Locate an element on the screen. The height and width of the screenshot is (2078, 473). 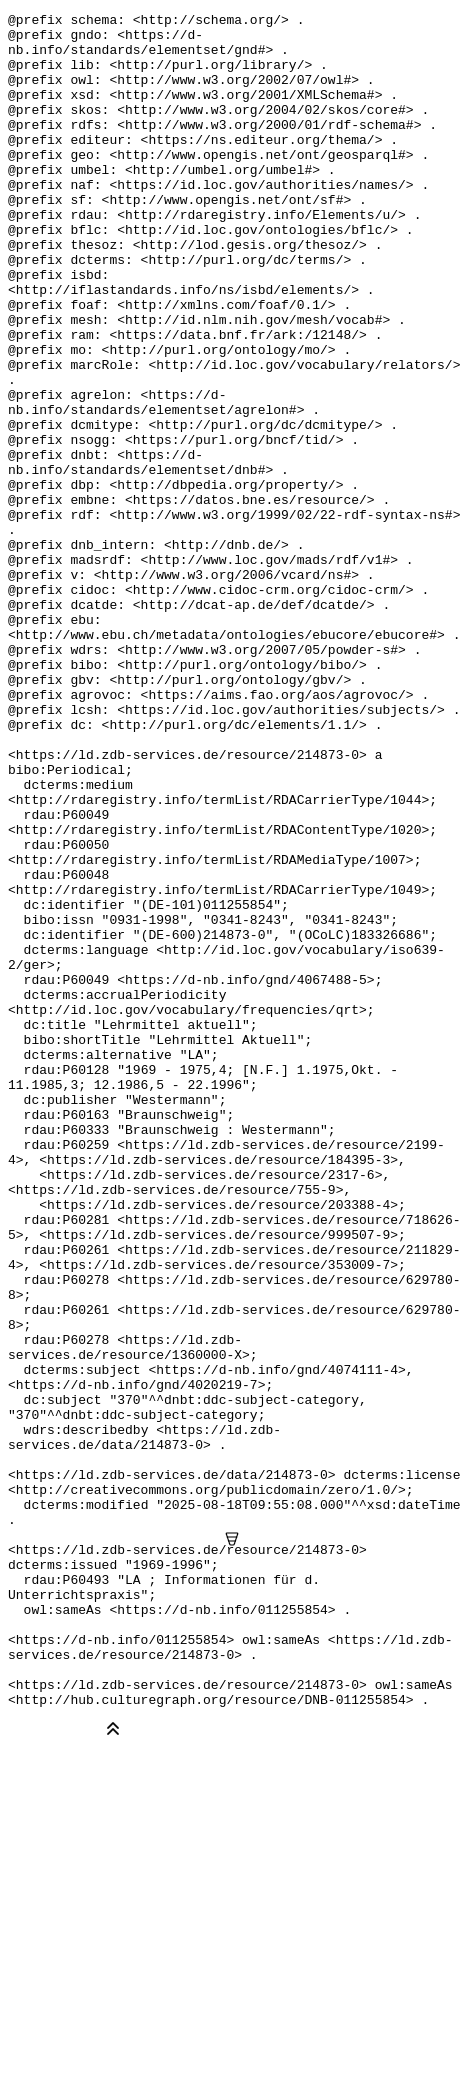
view sales funnel analytics is located at coordinates (232, 1539).